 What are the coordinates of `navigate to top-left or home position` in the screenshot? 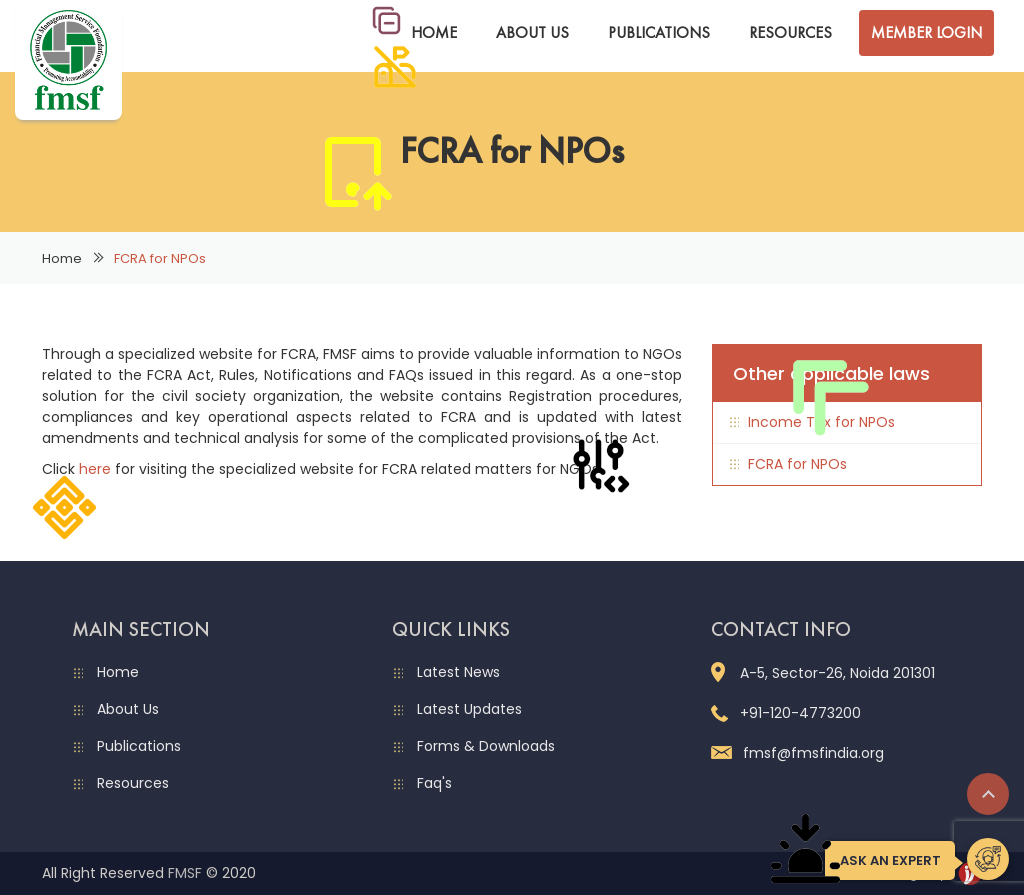 It's located at (825, 392).